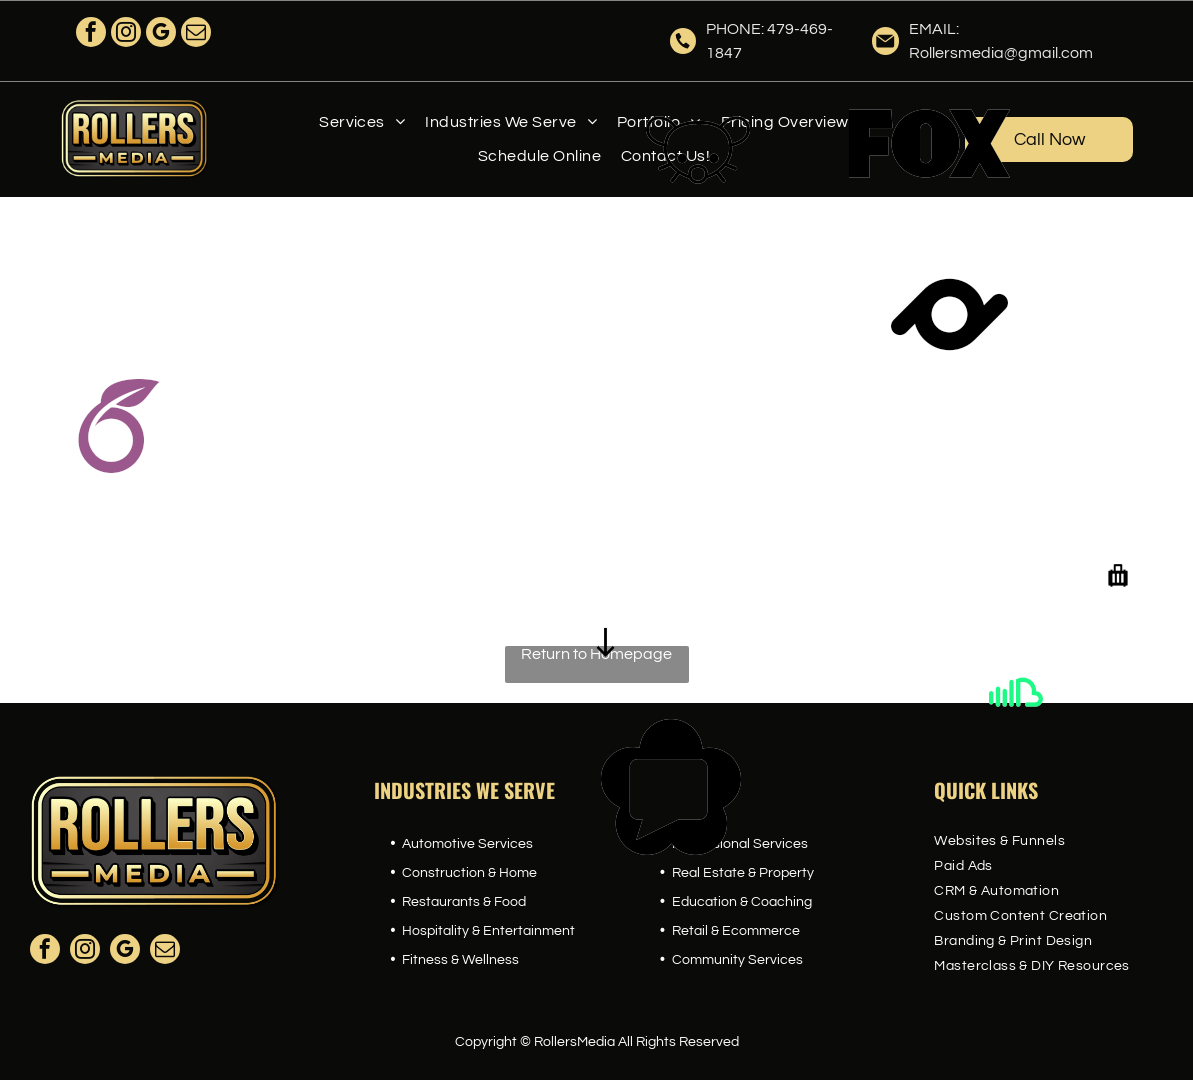 The height and width of the screenshot is (1080, 1193). Describe the element at coordinates (119, 426) in the screenshot. I see `open Overleaf LaTeX editor` at that location.